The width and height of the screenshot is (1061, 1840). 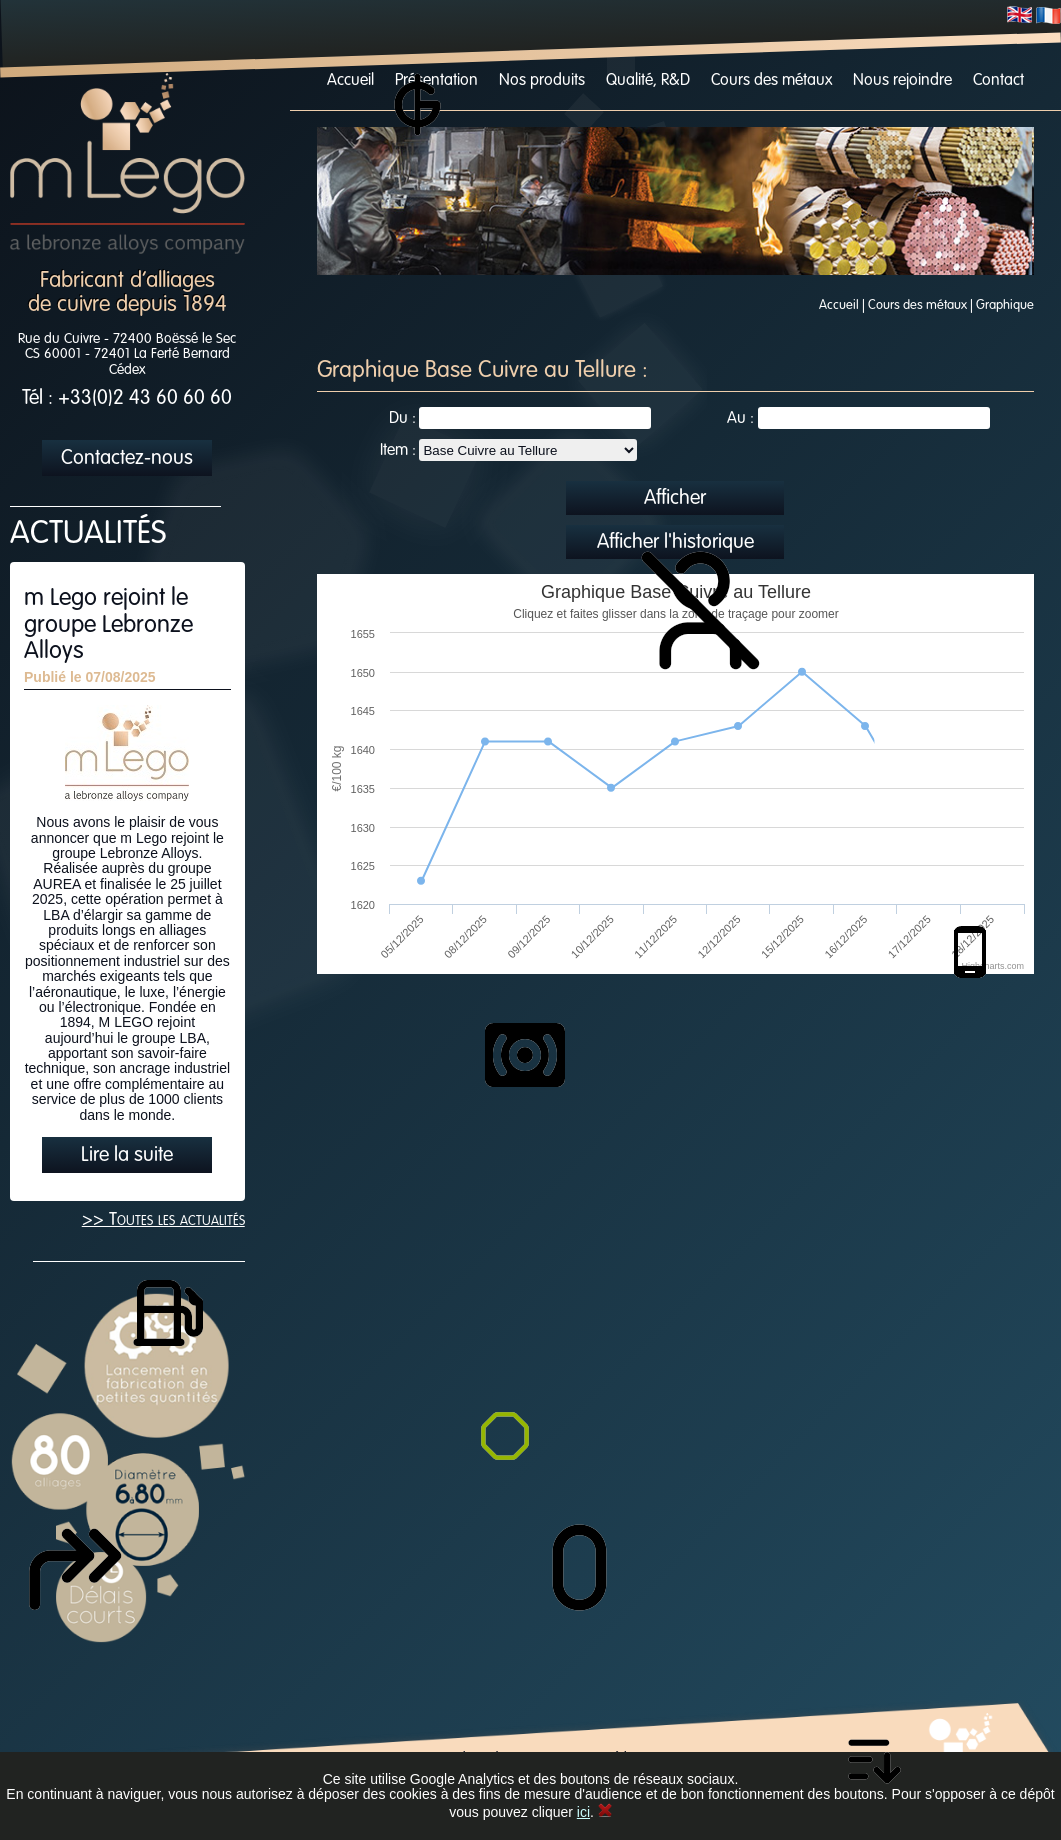 What do you see at coordinates (525, 1055) in the screenshot?
I see `enable surround sound audio output` at bounding box center [525, 1055].